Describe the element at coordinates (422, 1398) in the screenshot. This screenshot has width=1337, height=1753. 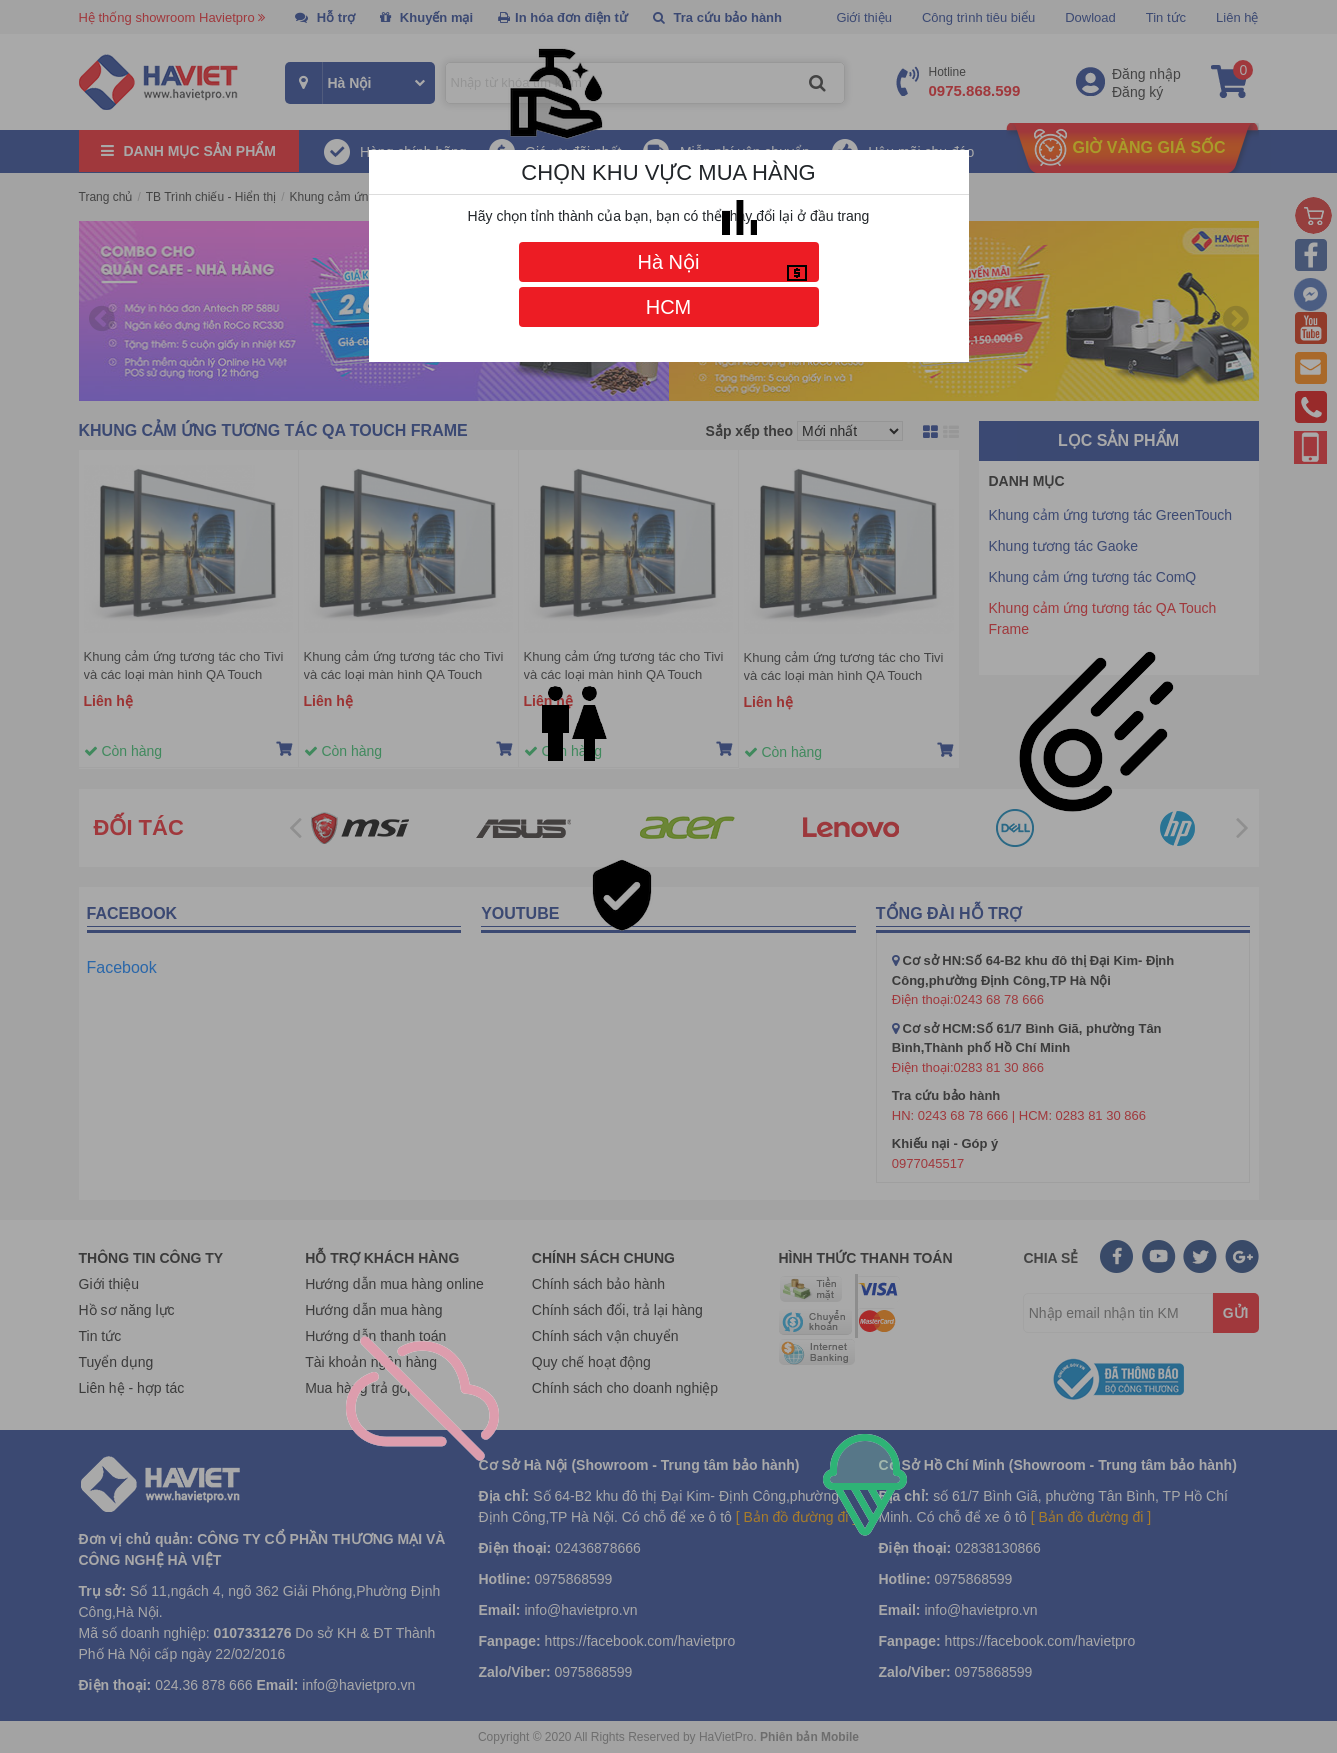
I see `indicates cloud storage is unavailable` at that location.